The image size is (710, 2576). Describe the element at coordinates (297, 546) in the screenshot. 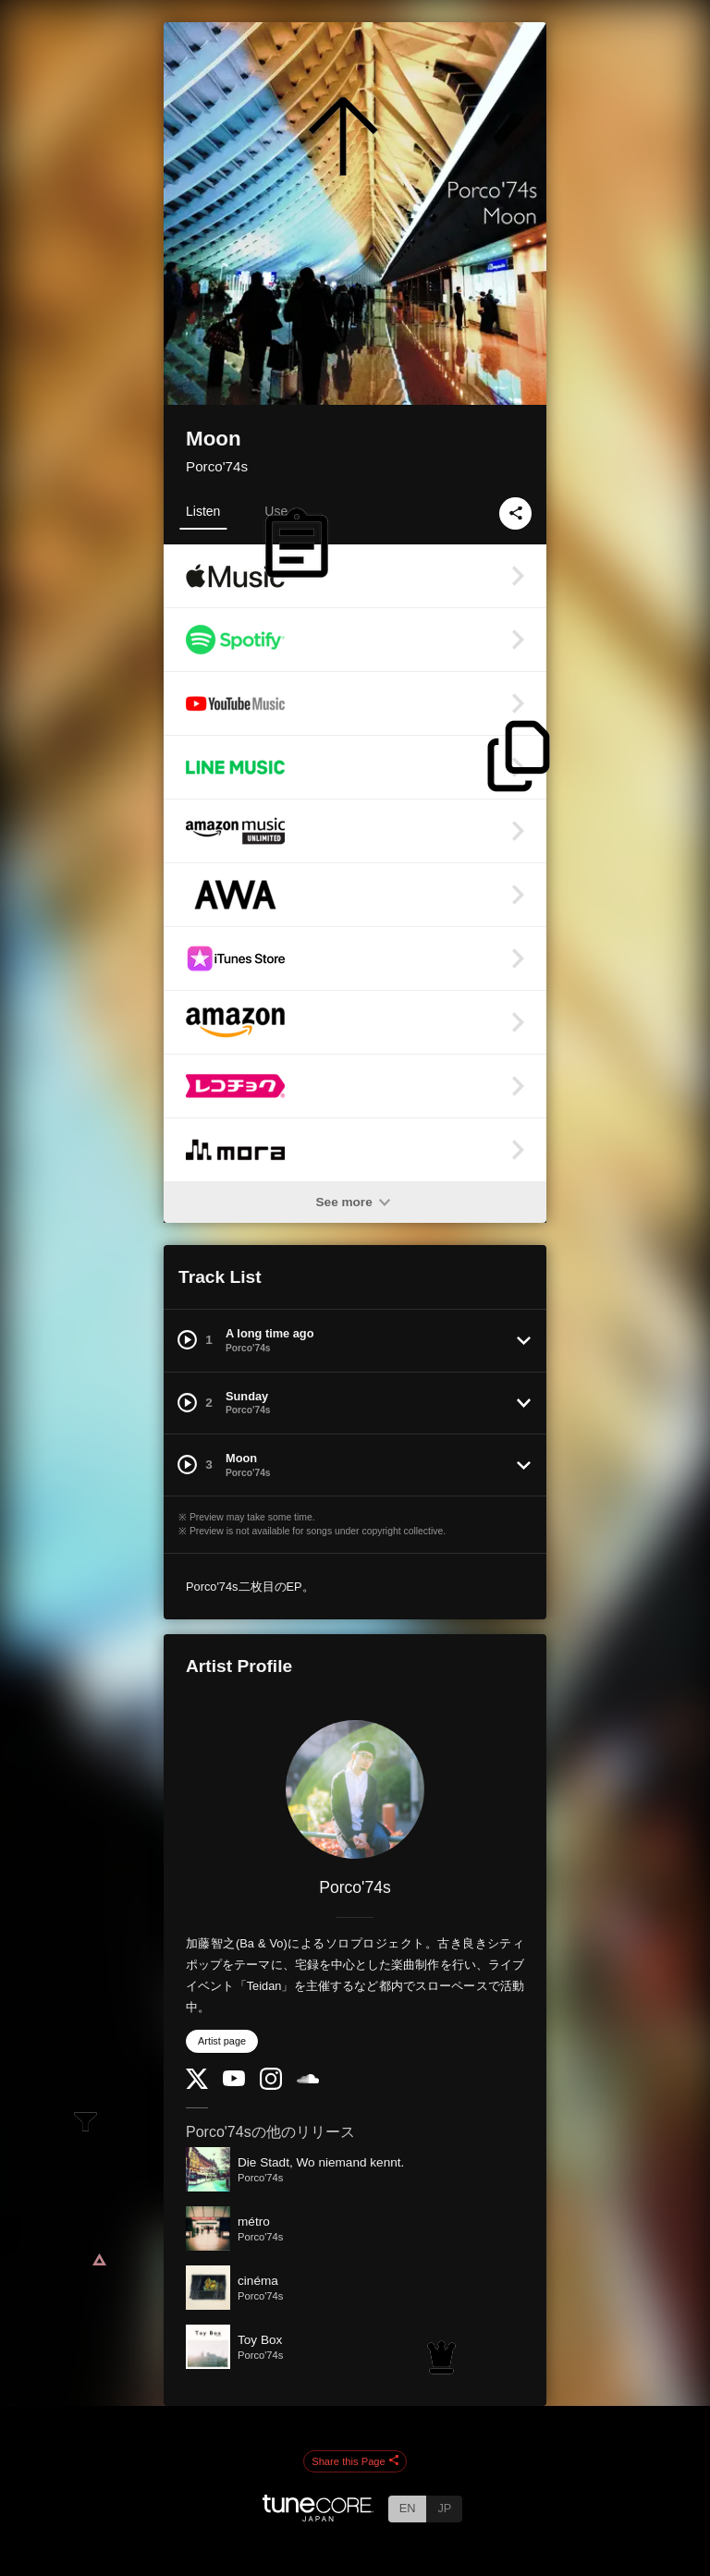

I see `view assignments or tasks` at that location.